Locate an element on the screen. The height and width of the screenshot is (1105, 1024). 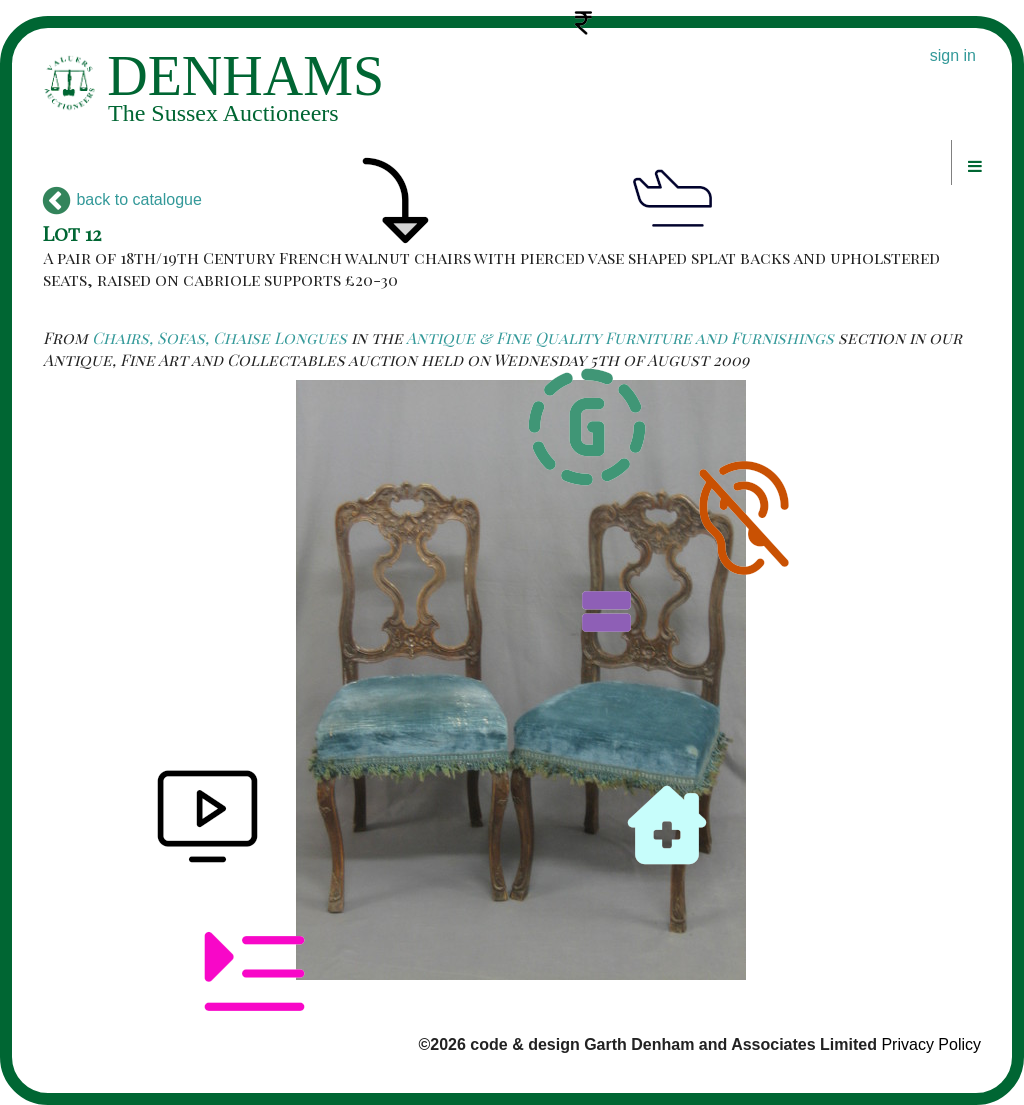
indicates hearing assistance is disabled is located at coordinates (744, 518).